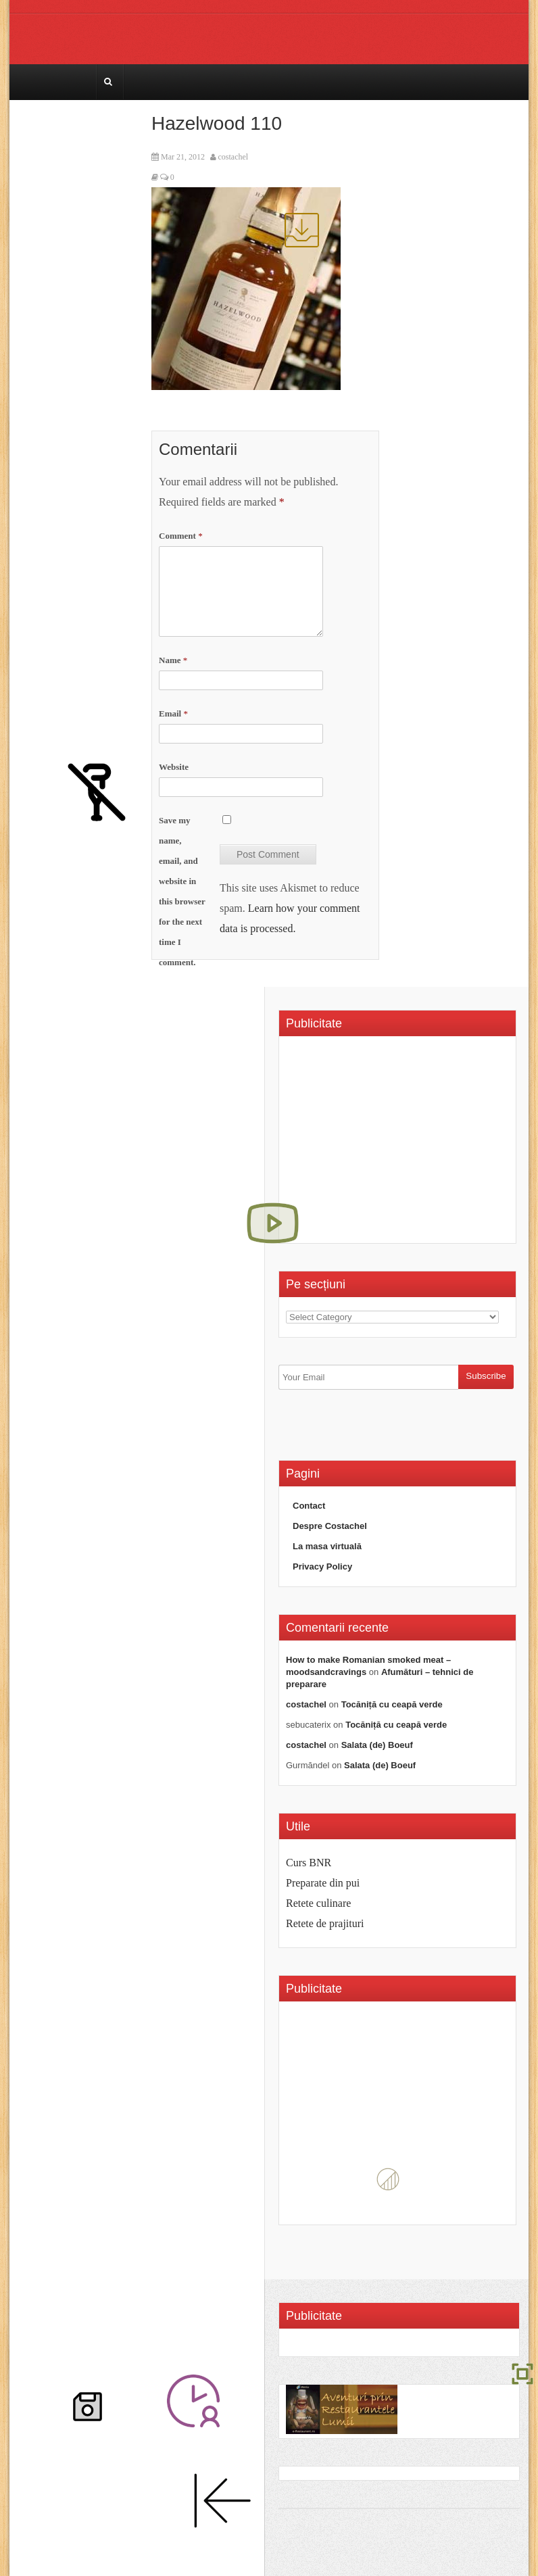 The height and width of the screenshot is (2576, 538). I want to click on save current file or document, so click(87, 2406).